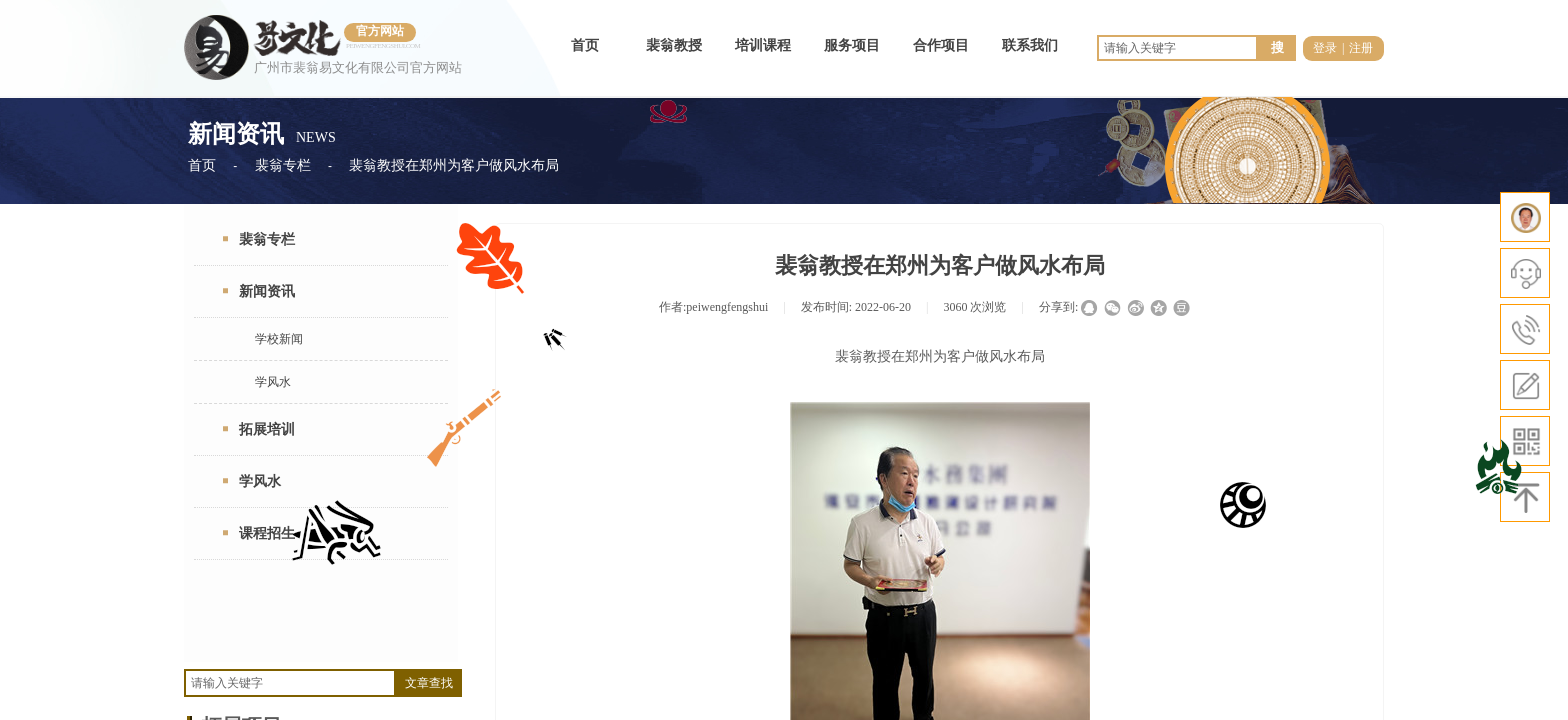 The width and height of the screenshot is (1568, 720). What do you see at coordinates (555, 340) in the screenshot?
I see `indicates acupuncture or needle-based treatment` at bounding box center [555, 340].